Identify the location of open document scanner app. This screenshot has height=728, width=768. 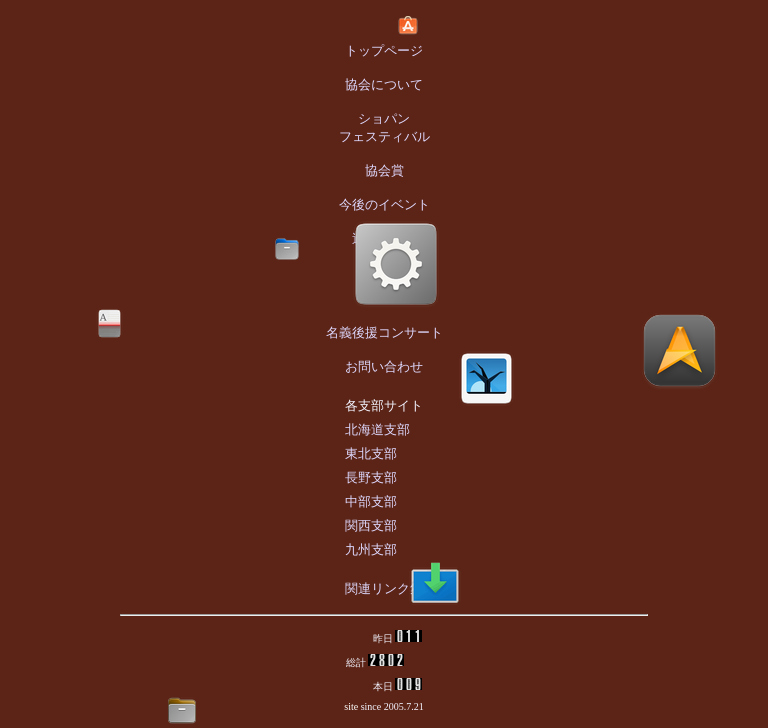
(109, 323).